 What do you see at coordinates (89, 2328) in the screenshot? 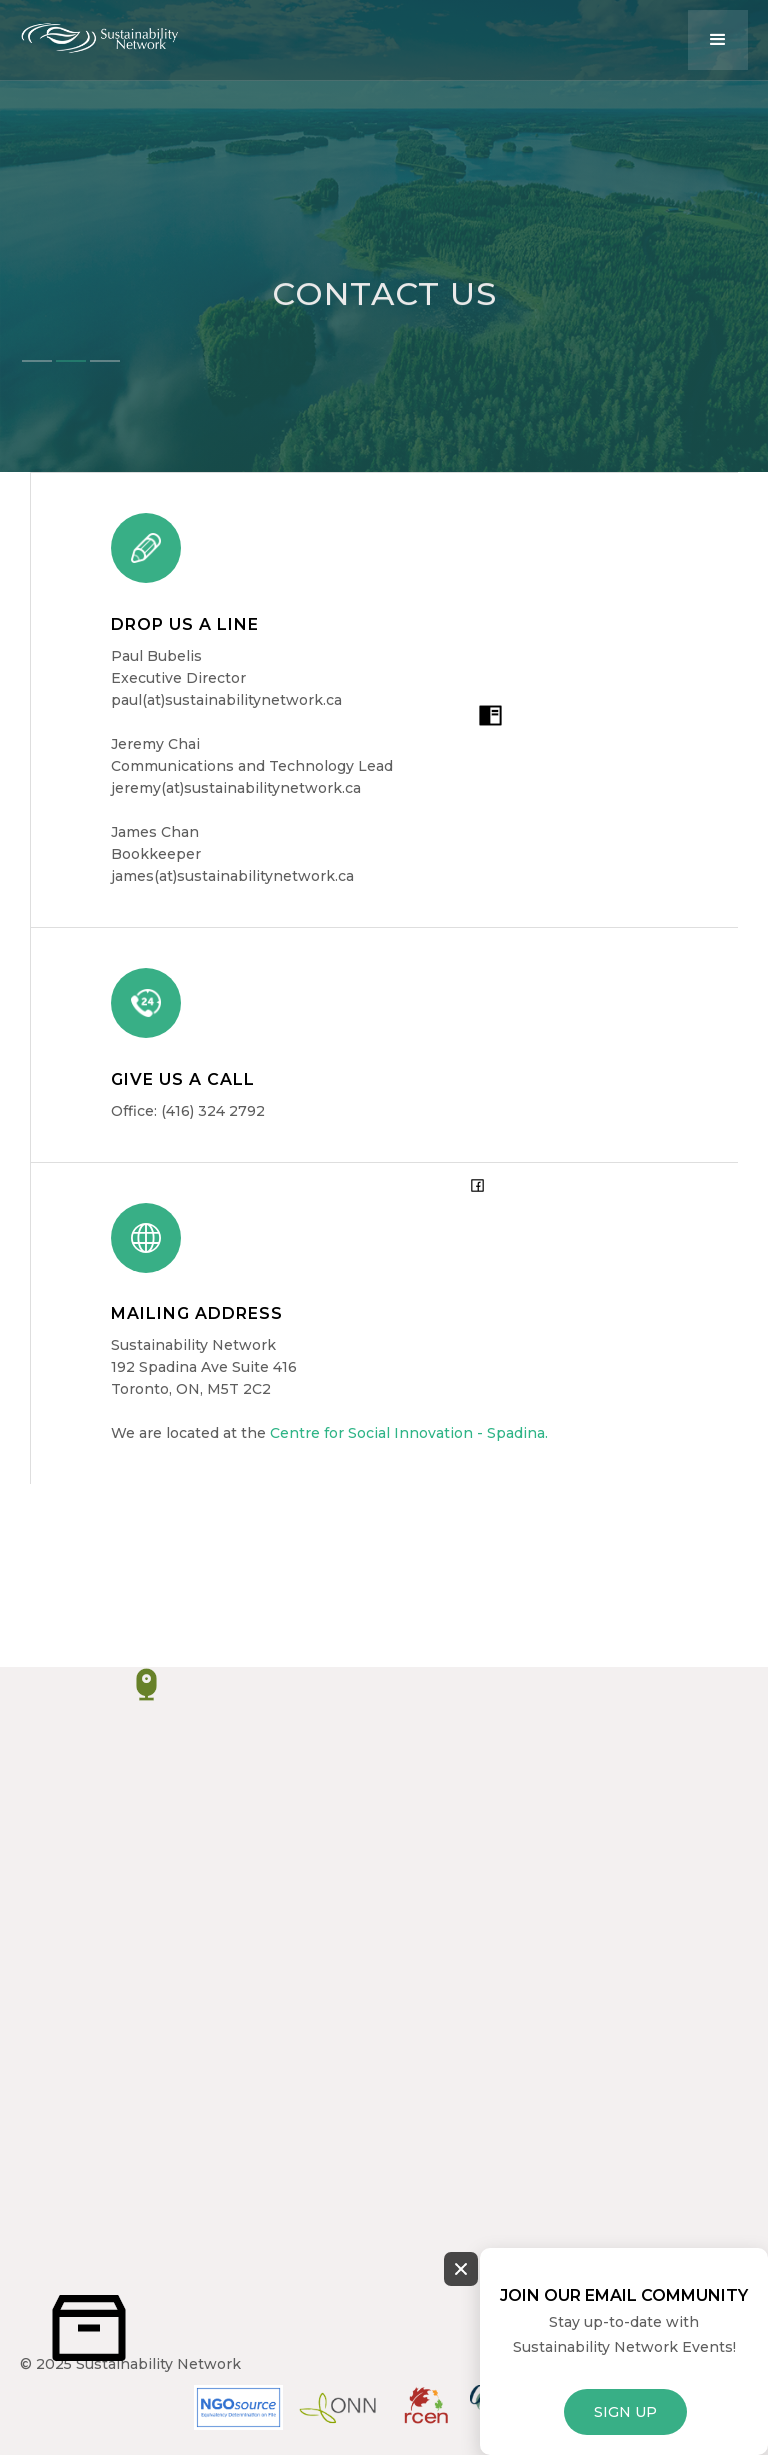
I see `archive items or documents` at bounding box center [89, 2328].